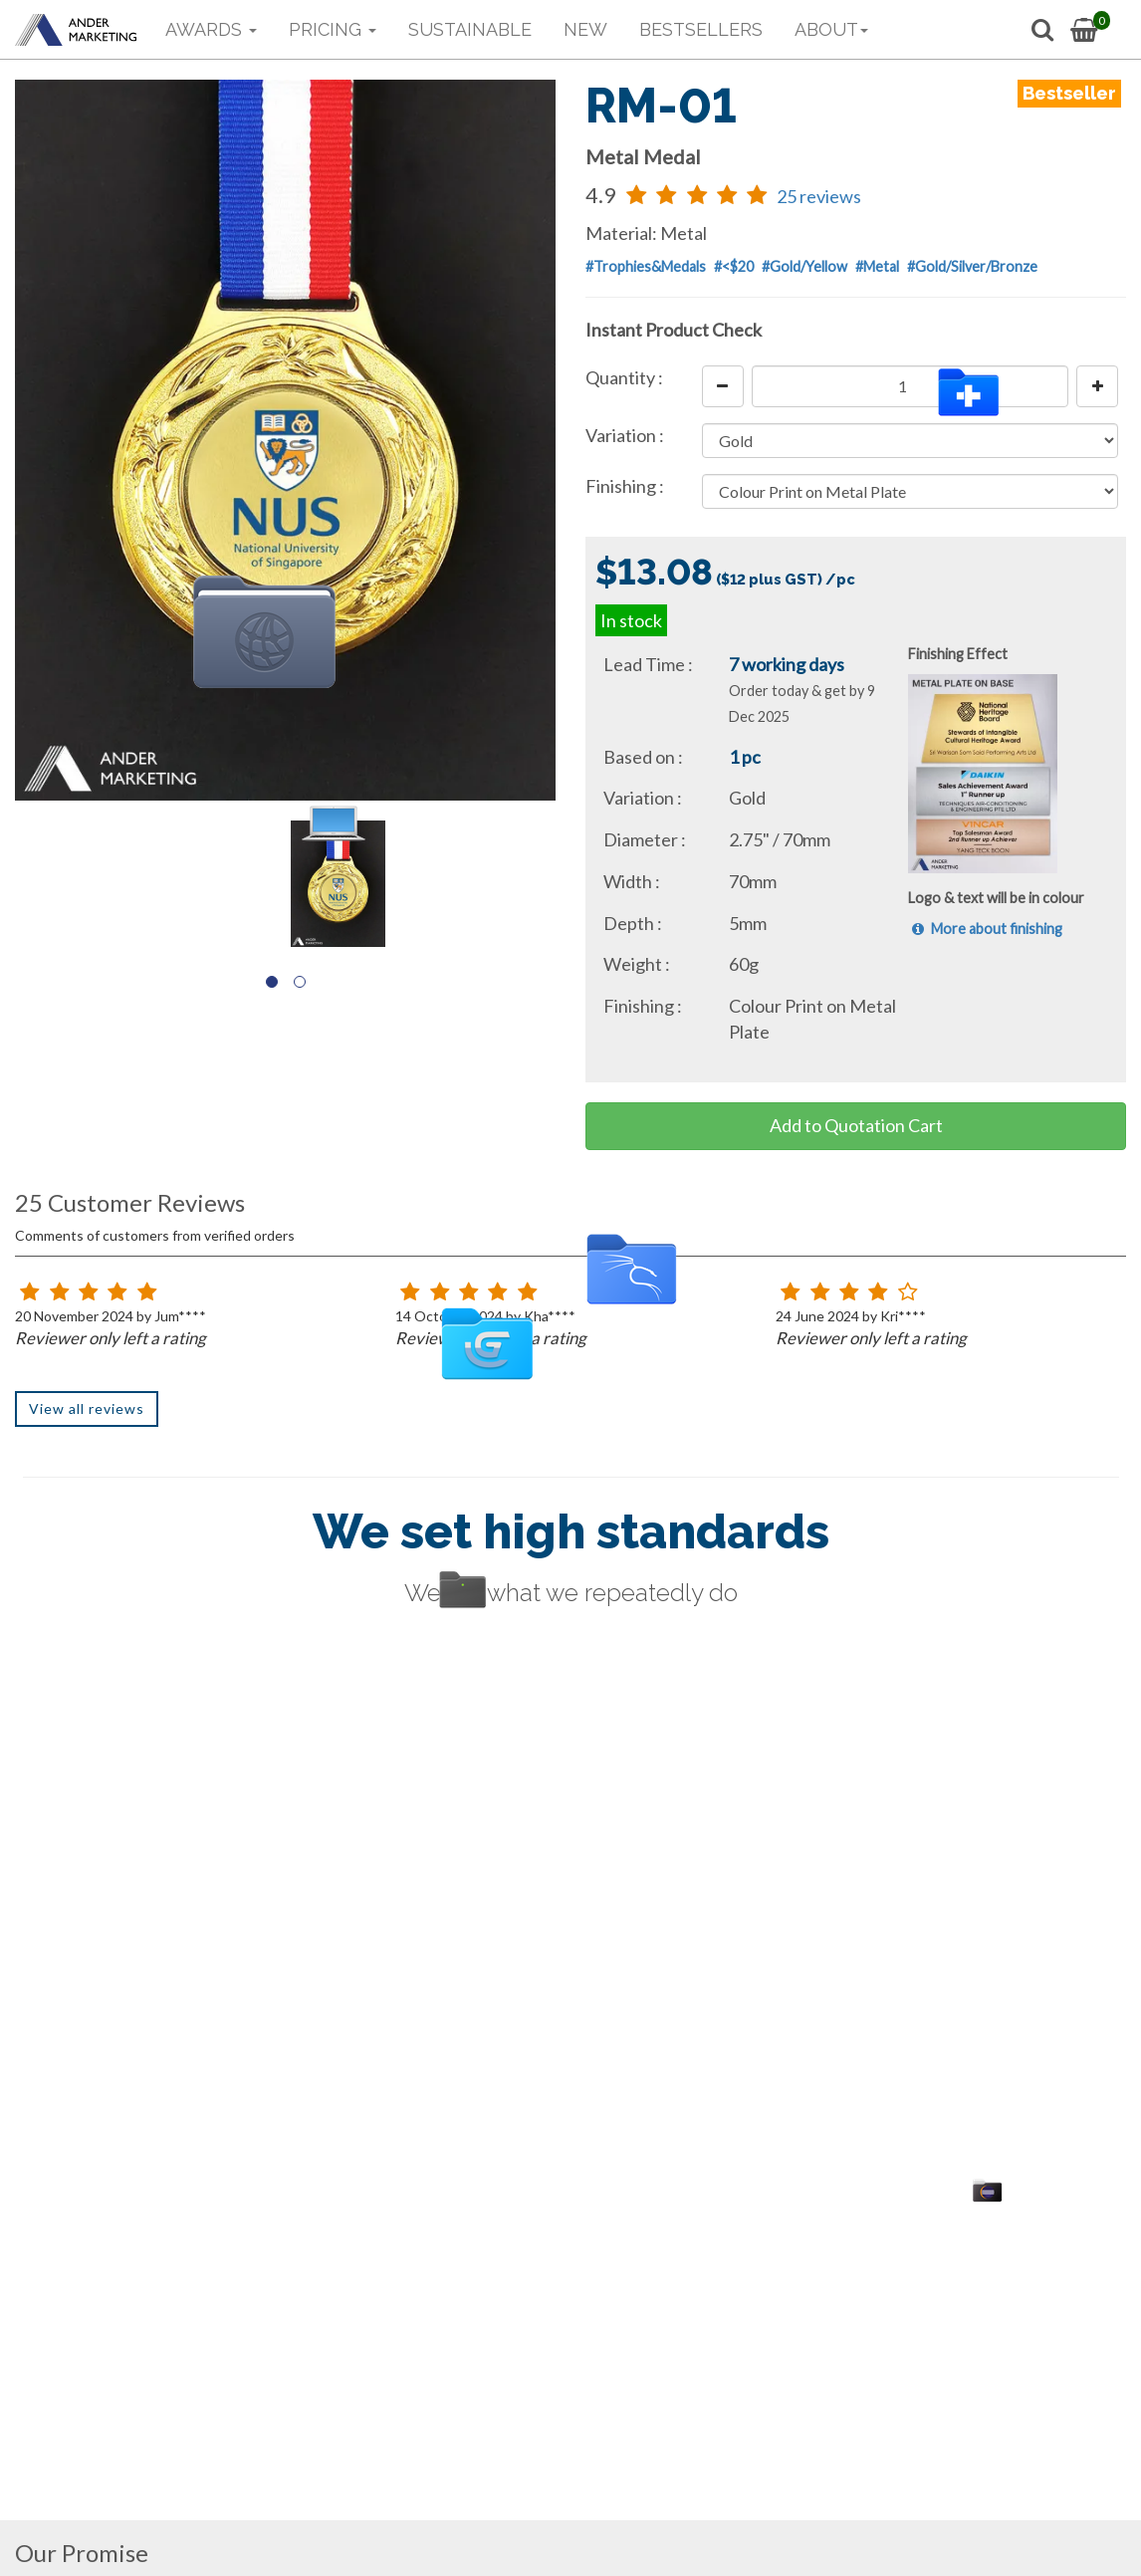 This screenshot has height=2576, width=1141. Describe the element at coordinates (987, 2191) in the screenshot. I see `open eclipse IDE project folder` at that location.